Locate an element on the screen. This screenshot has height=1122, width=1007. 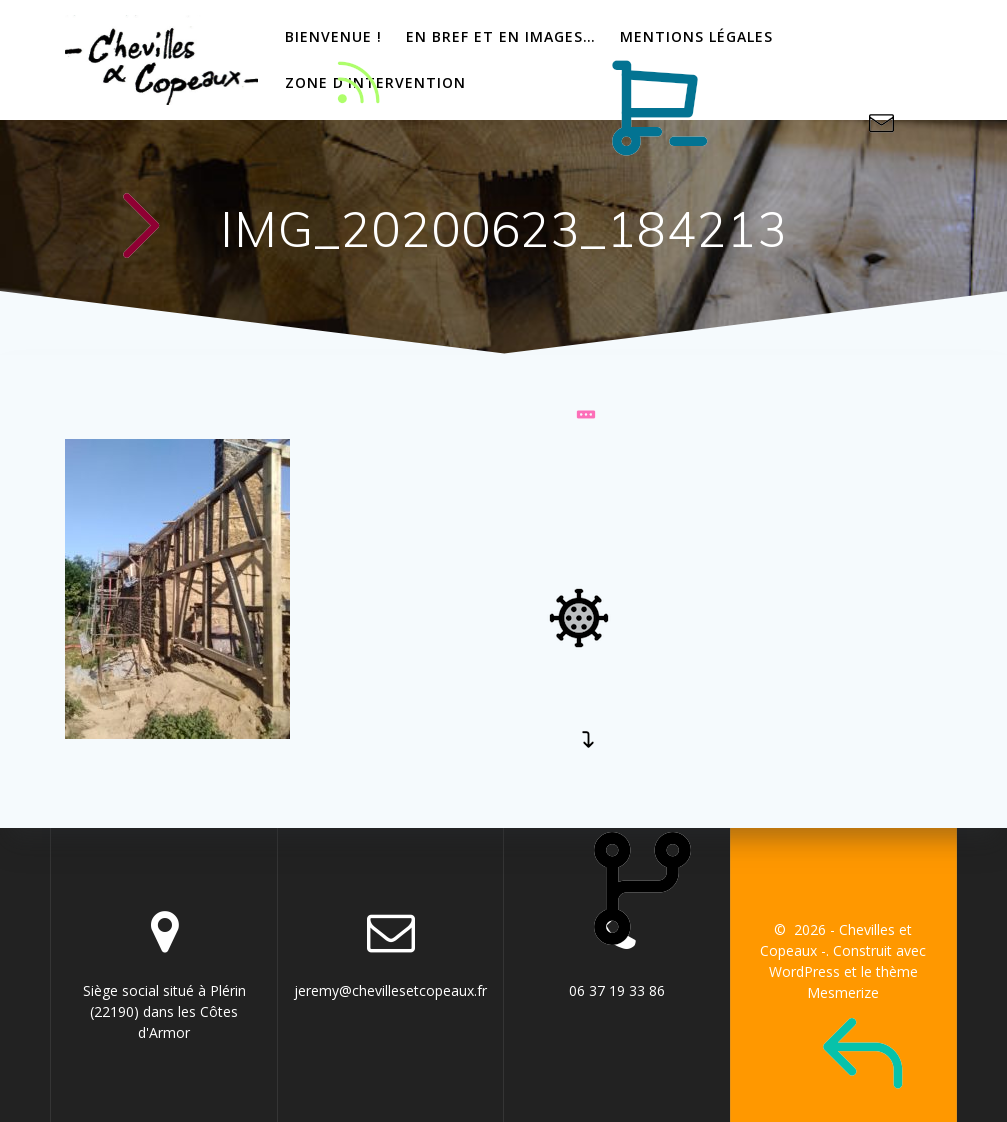
view repository branches is located at coordinates (642, 888).